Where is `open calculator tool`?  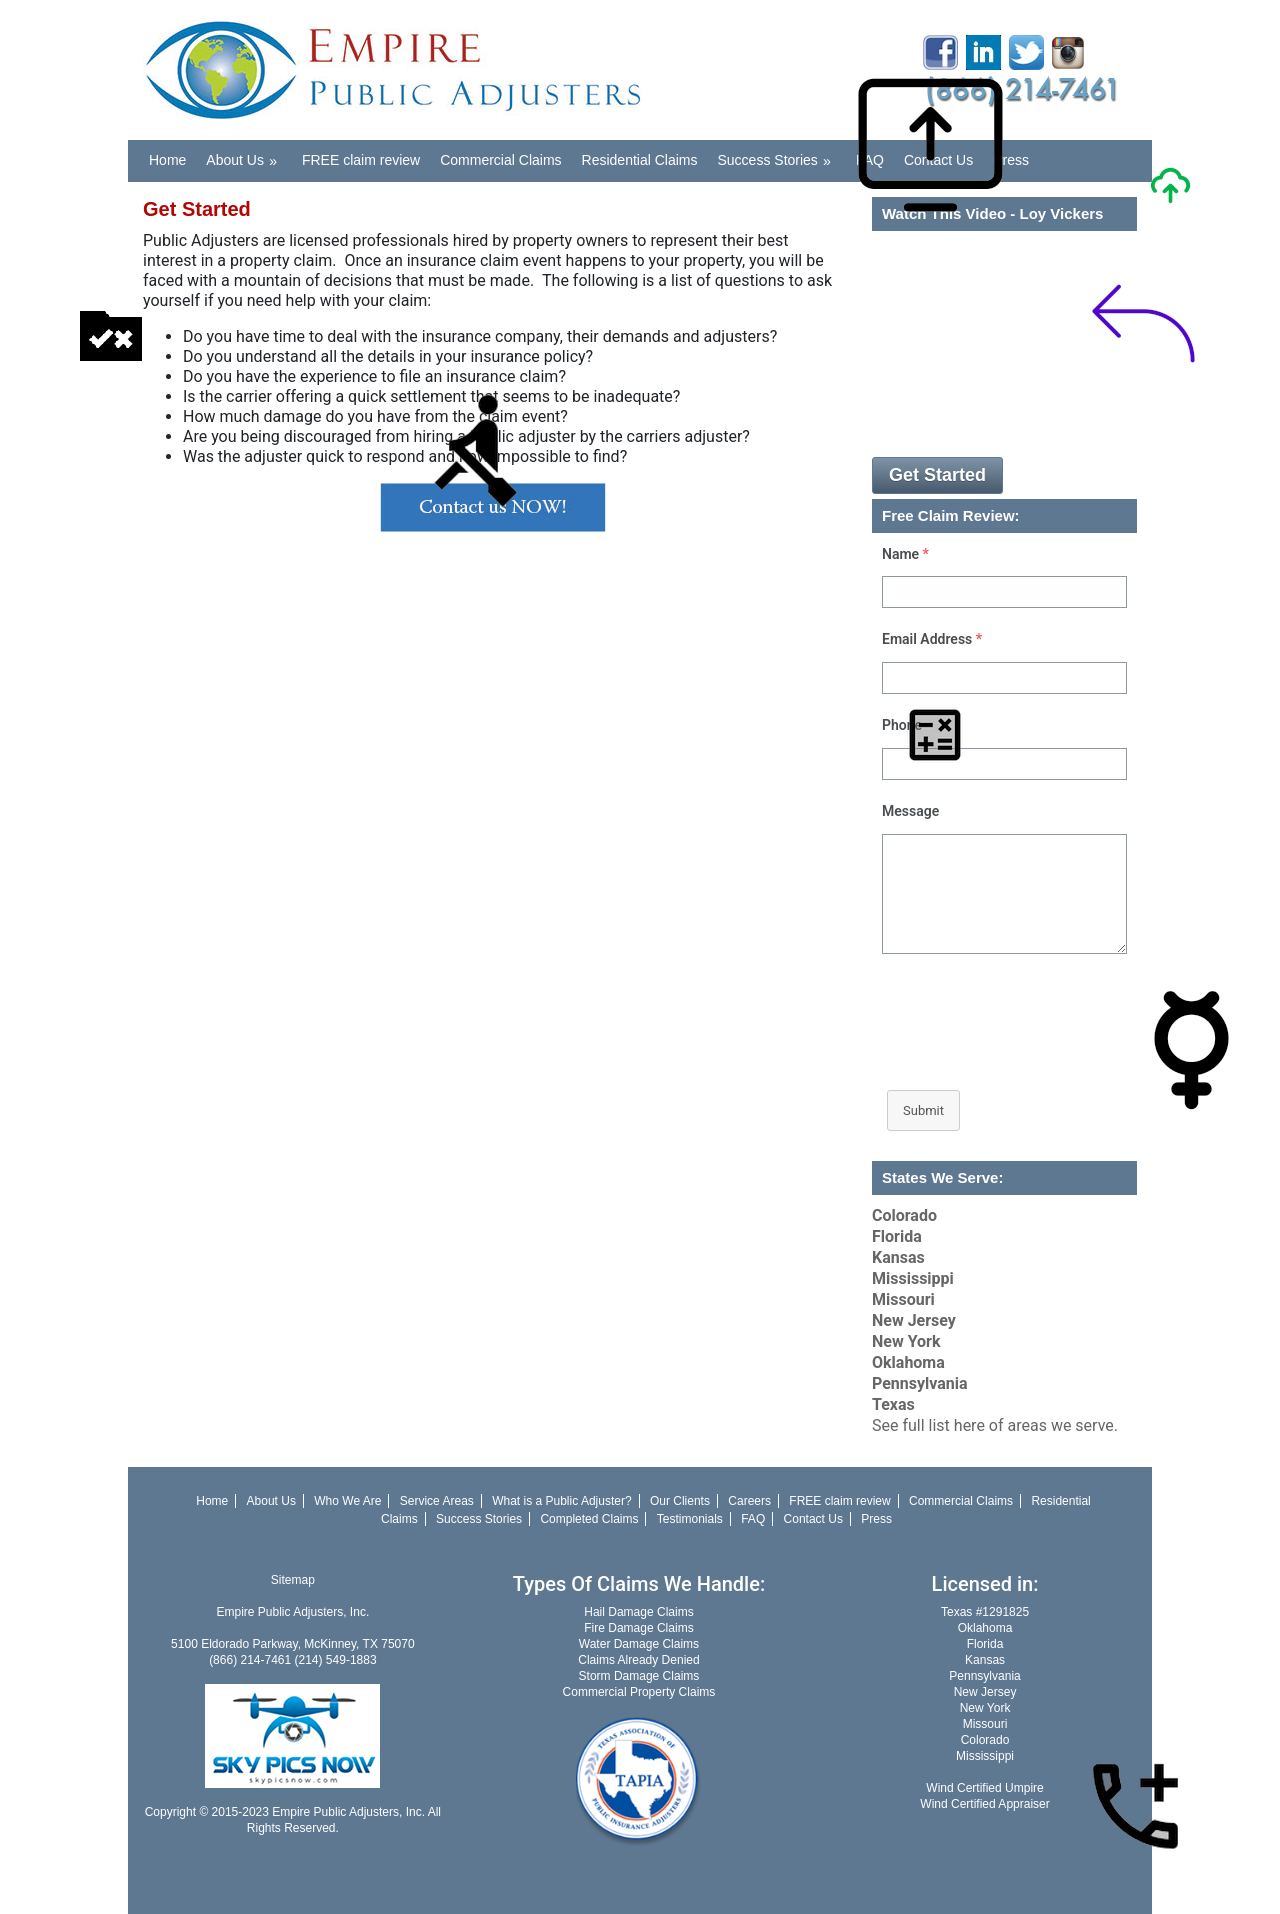
open calculator tool is located at coordinates (935, 735).